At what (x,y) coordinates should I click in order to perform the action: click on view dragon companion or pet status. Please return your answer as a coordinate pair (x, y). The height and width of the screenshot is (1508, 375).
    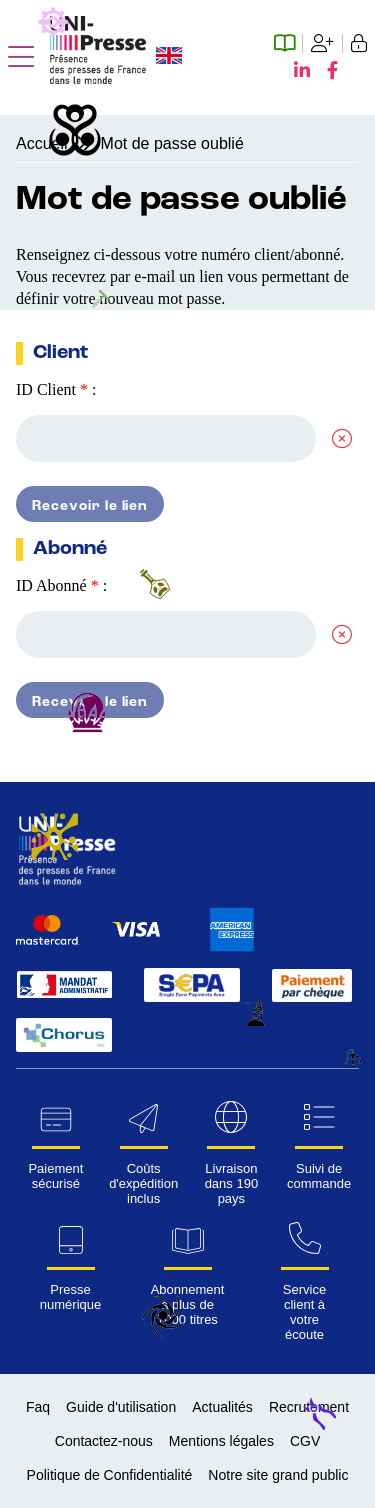
    Looking at the image, I should click on (87, 711).